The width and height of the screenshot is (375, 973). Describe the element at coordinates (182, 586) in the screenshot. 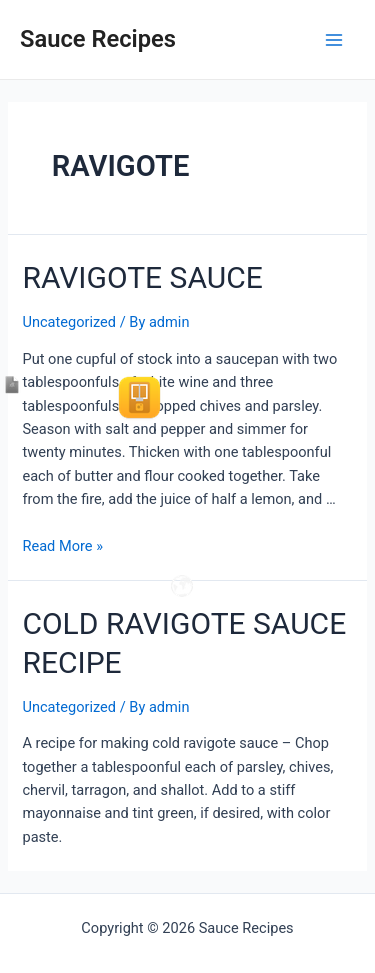

I see `indicates web-based or online content` at that location.